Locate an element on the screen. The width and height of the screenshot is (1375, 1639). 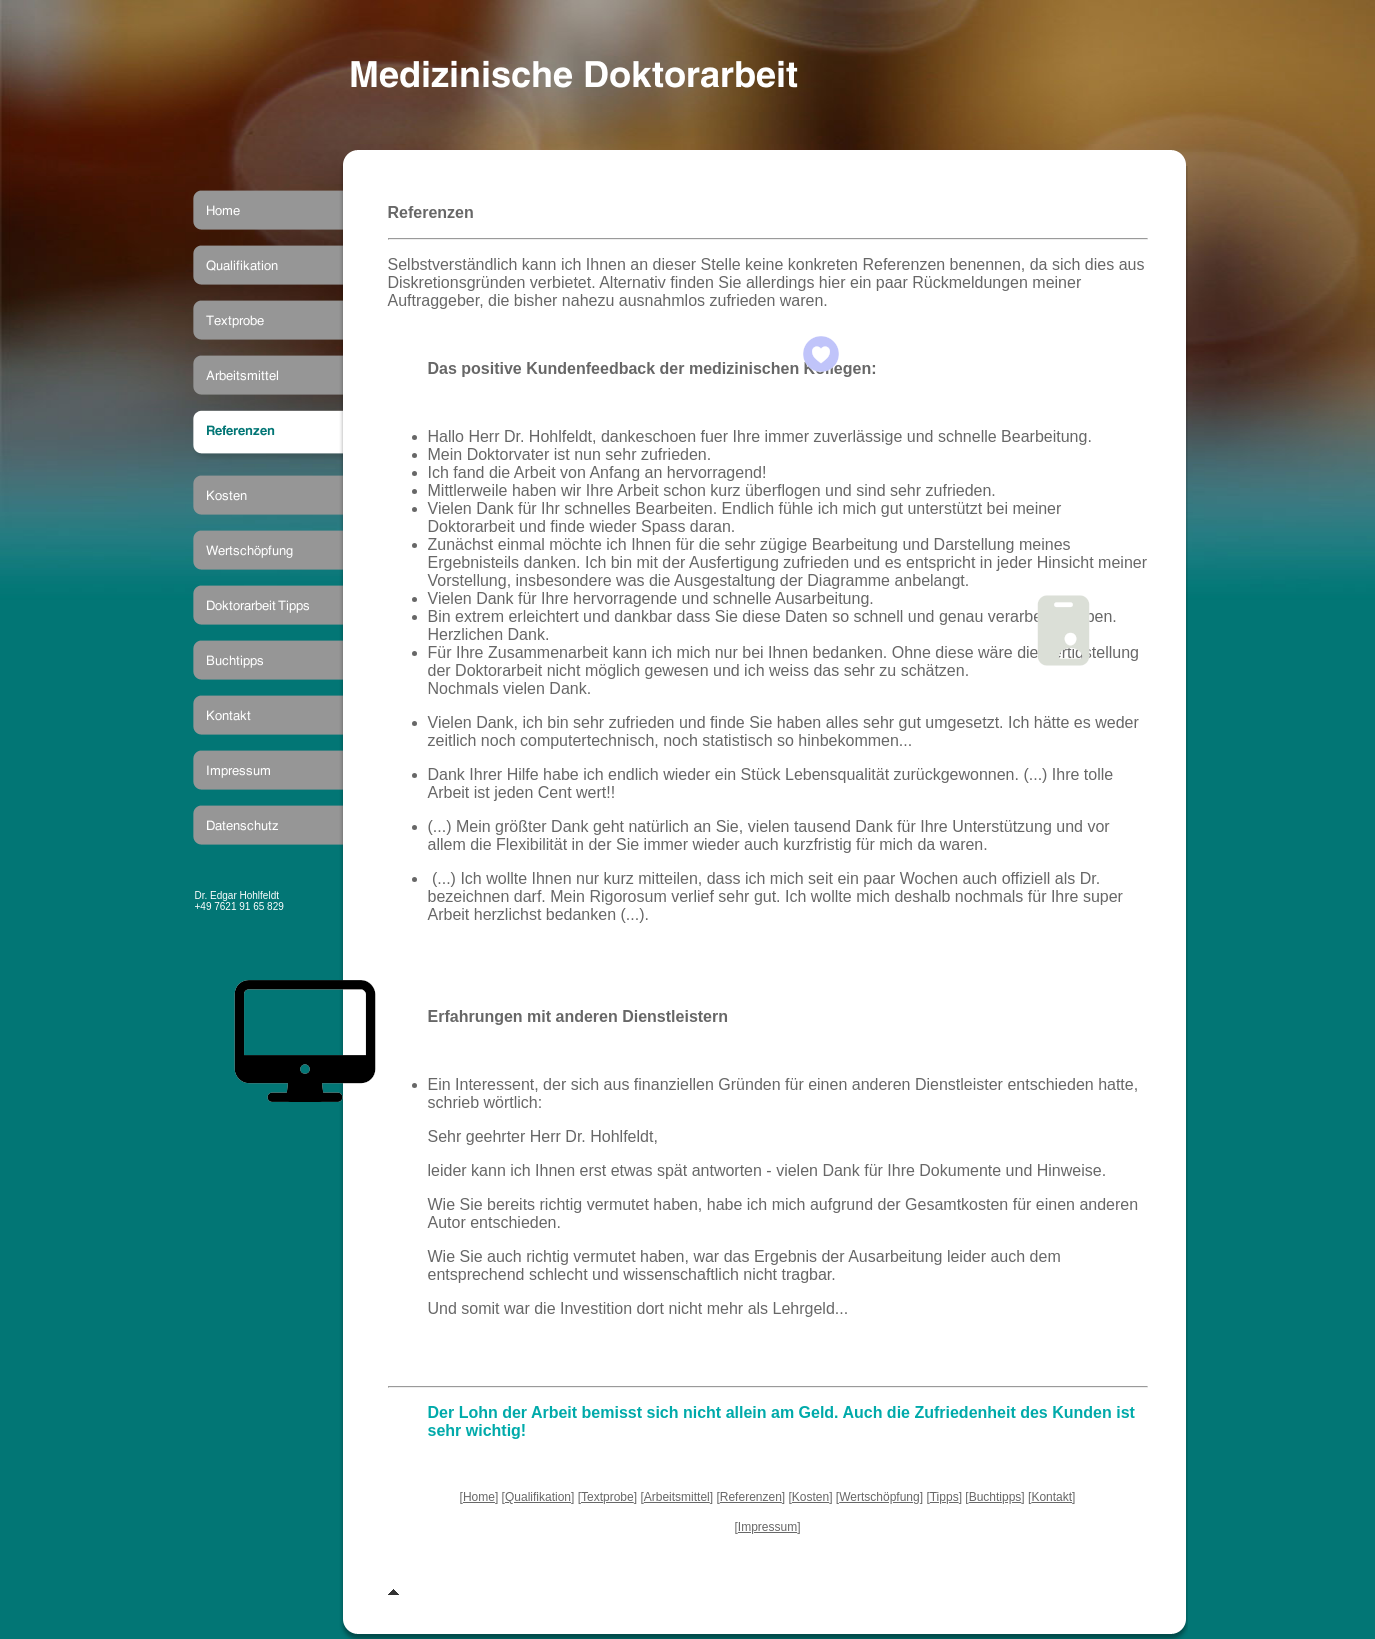
add to favorites is located at coordinates (821, 354).